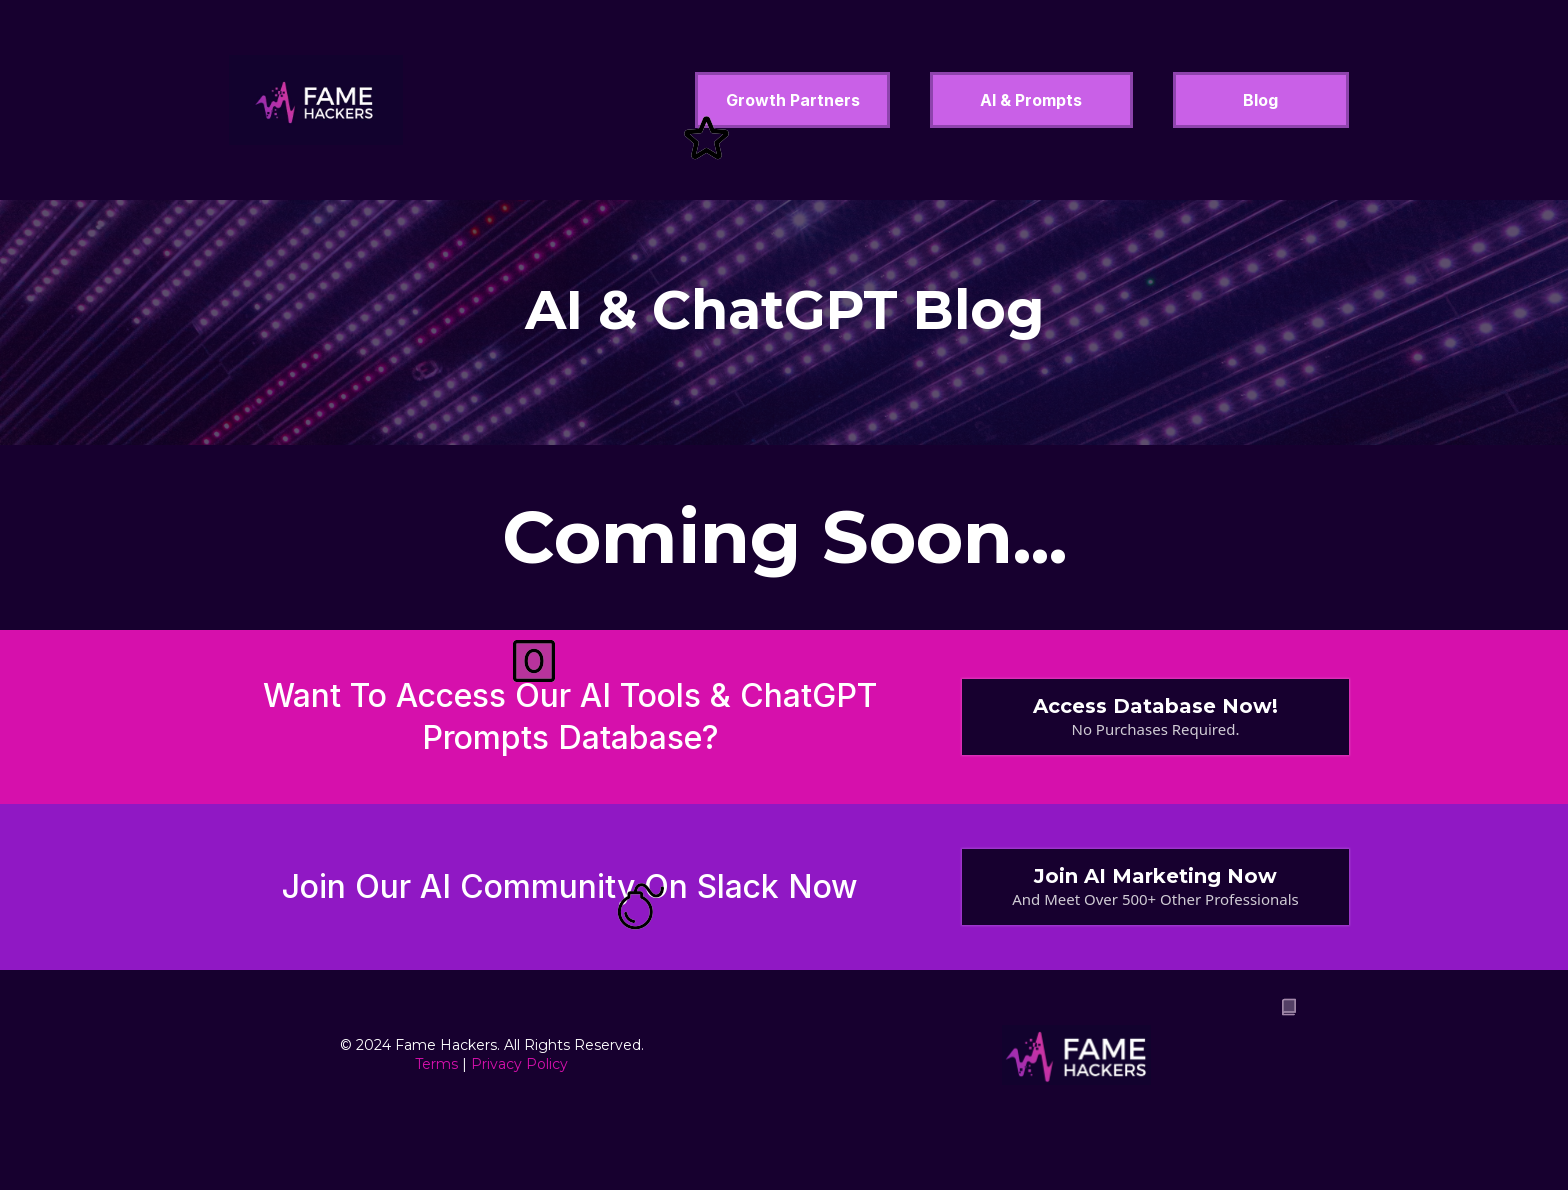 This screenshot has width=1568, height=1190. What do you see at coordinates (638, 905) in the screenshot?
I see `indicates a destructive or dangerous action` at bounding box center [638, 905].